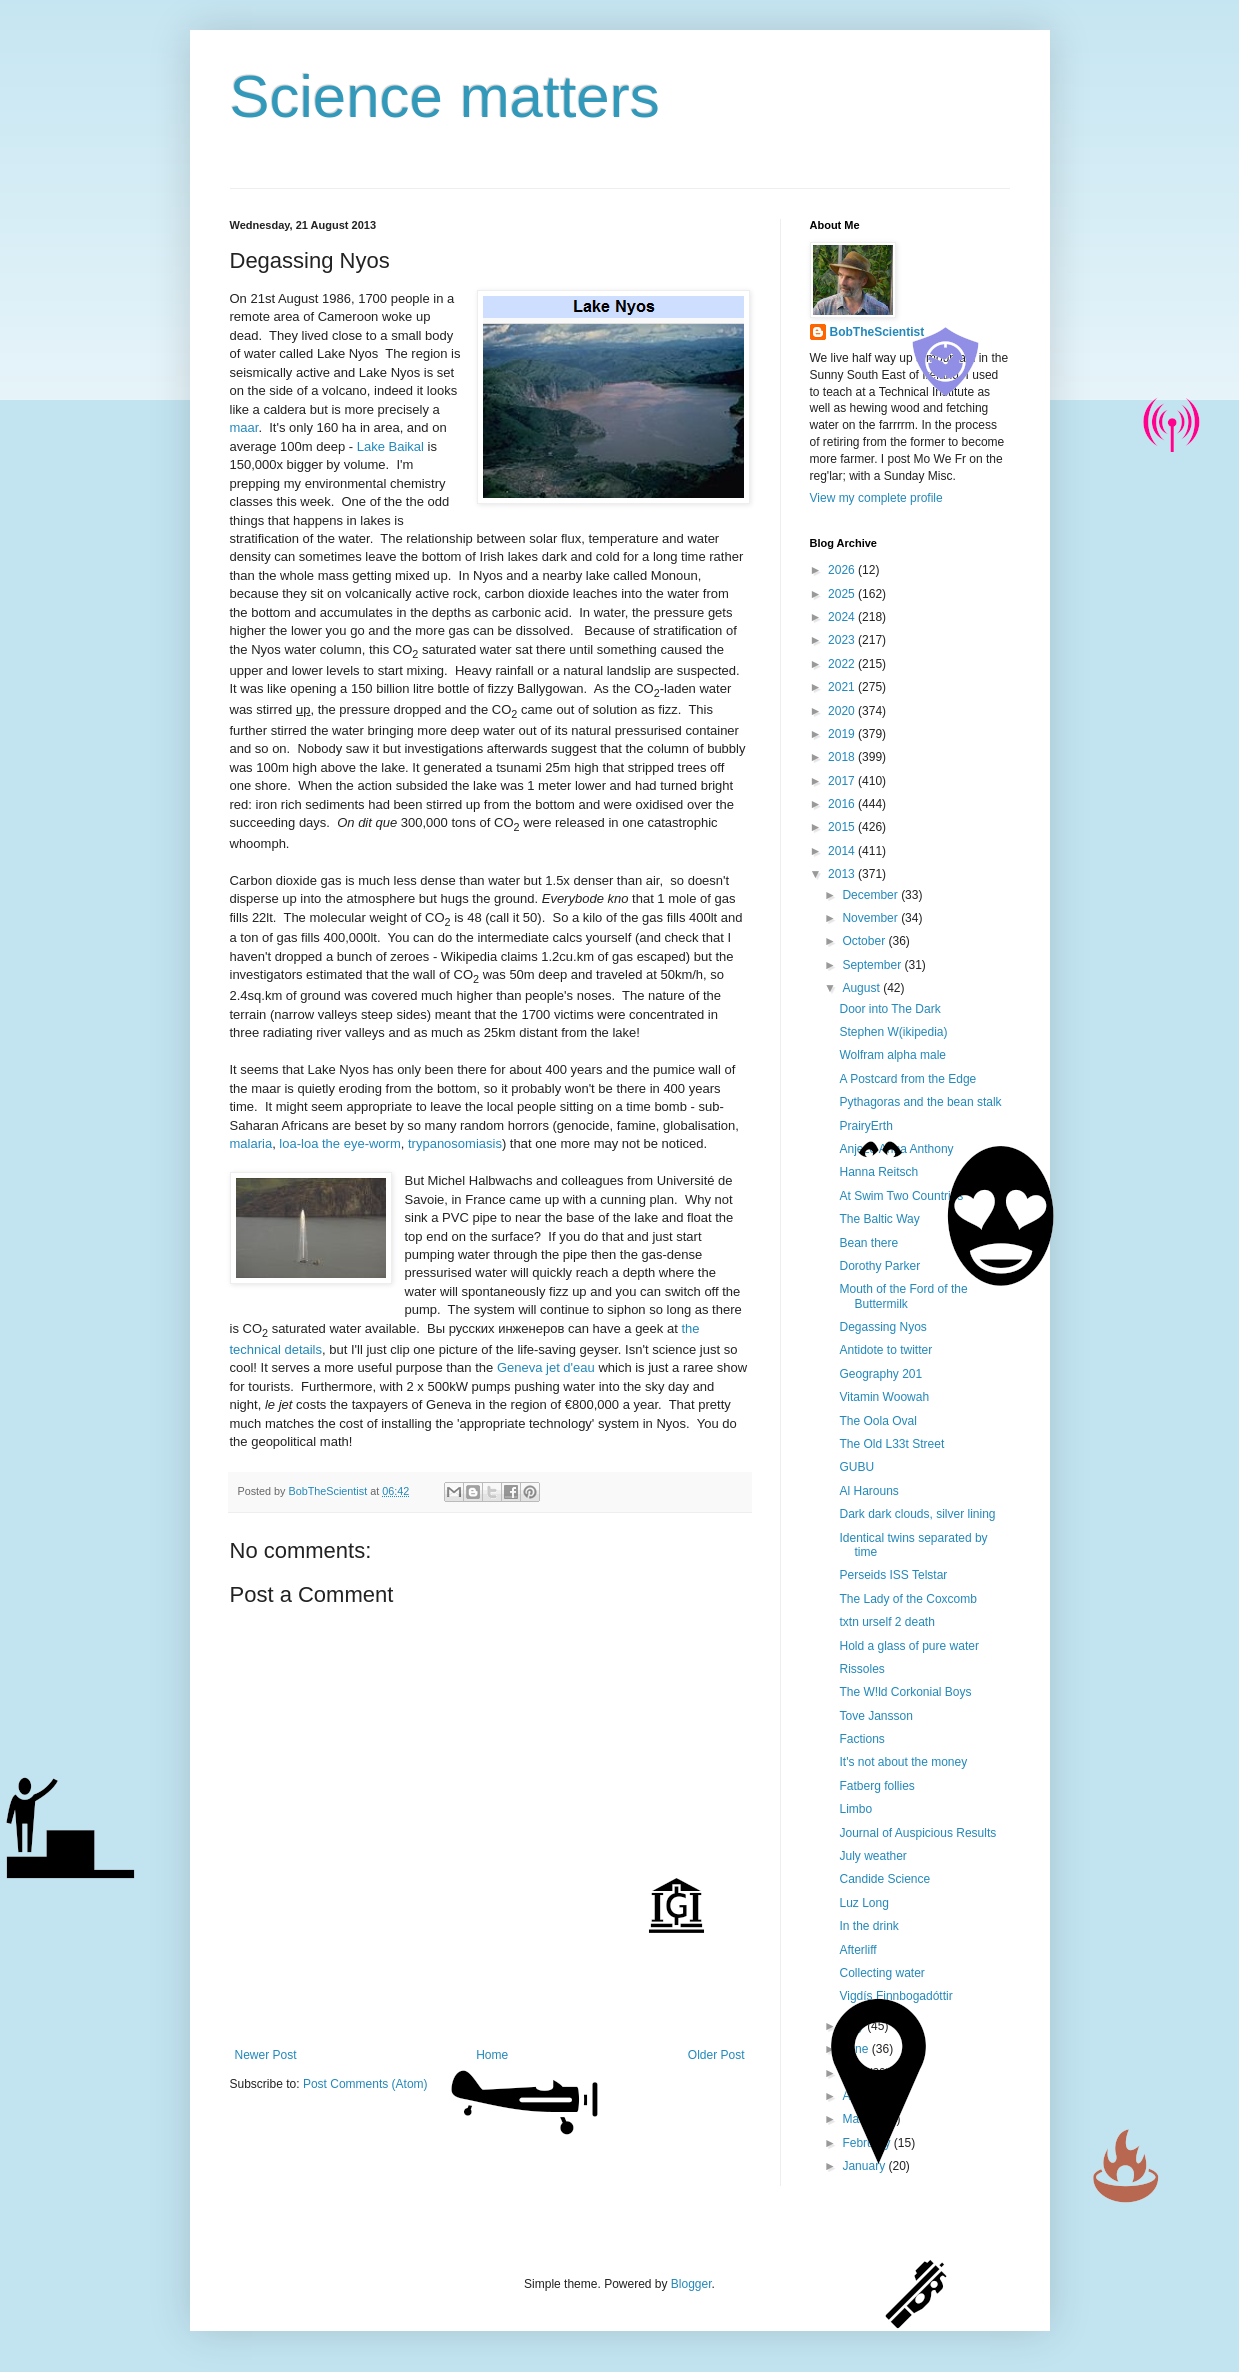 This screenshot has height=2372, width=1239. What do you see at coordinates (1000, 1215) in the screenshot?
I see `indicates a "love" or "smitten" reaction` at bounding box center [1000, 1215].